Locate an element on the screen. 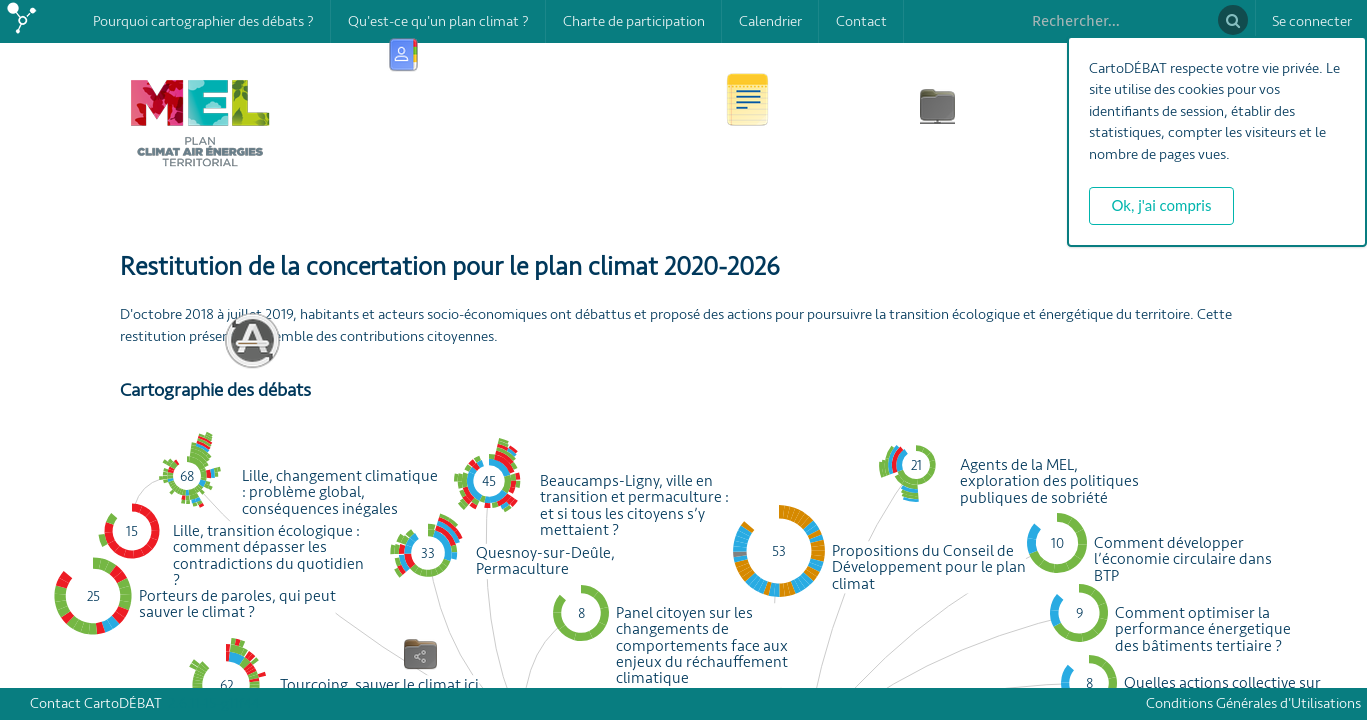 This screenshot has width=1367, height=720. access files stored on a remote server is located at coordinates (937, 106).